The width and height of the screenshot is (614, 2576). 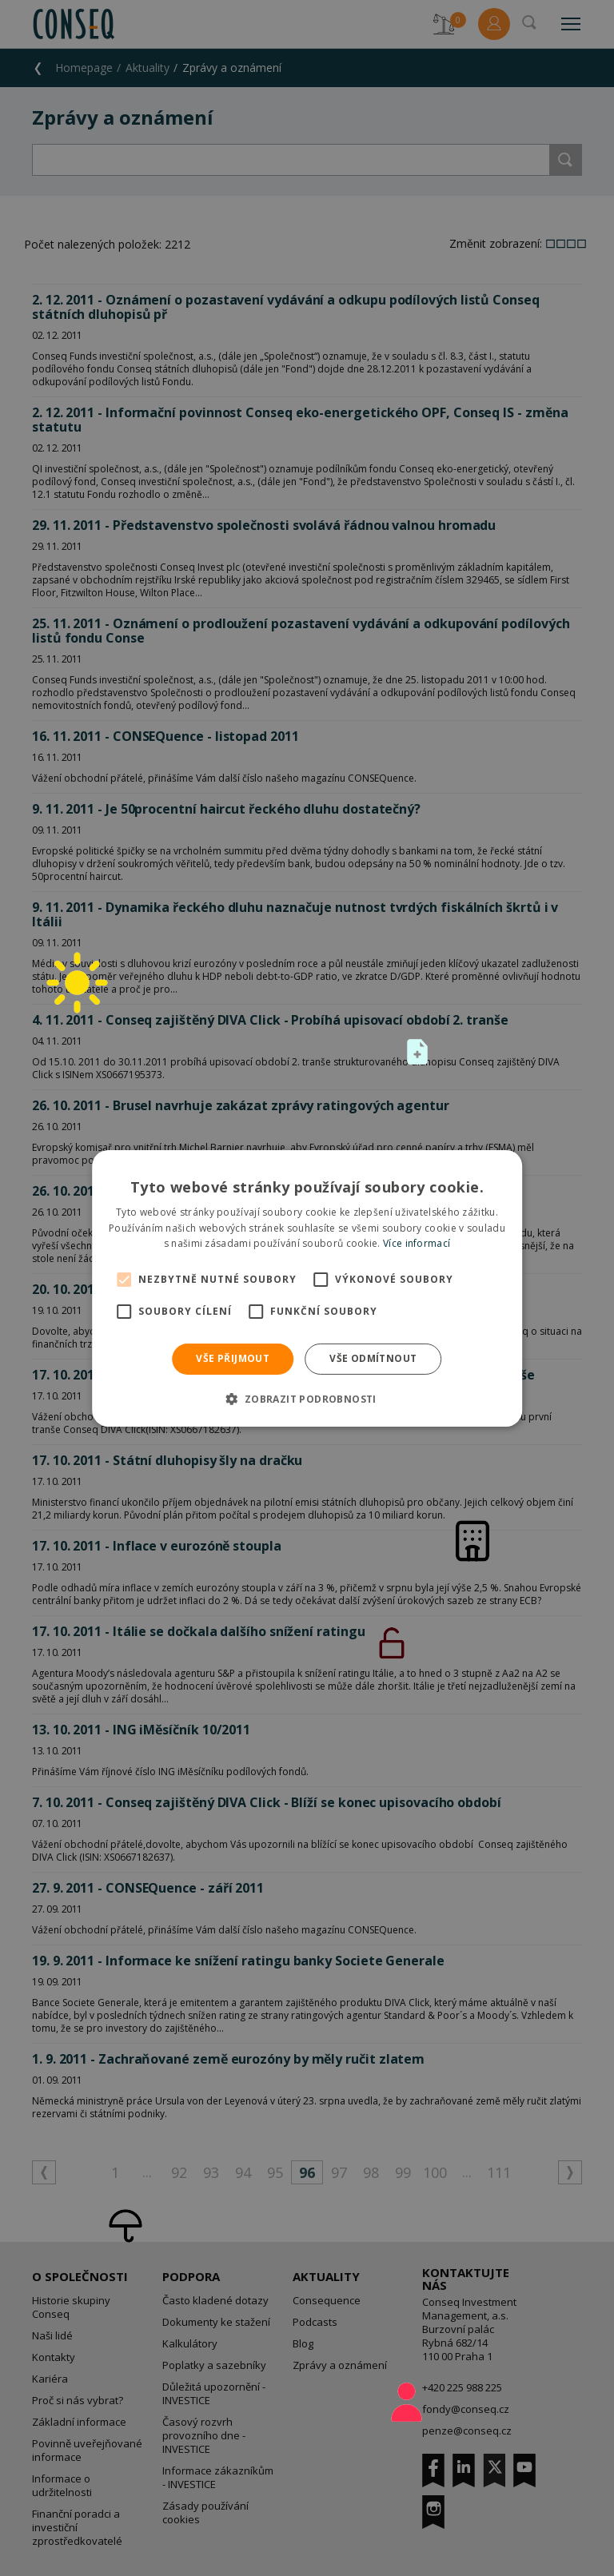 What do you see at coordinates (472, 1541) in the screenshot?
I see `find nearby hotels or accommodations` at bounding box center [472, 1541].